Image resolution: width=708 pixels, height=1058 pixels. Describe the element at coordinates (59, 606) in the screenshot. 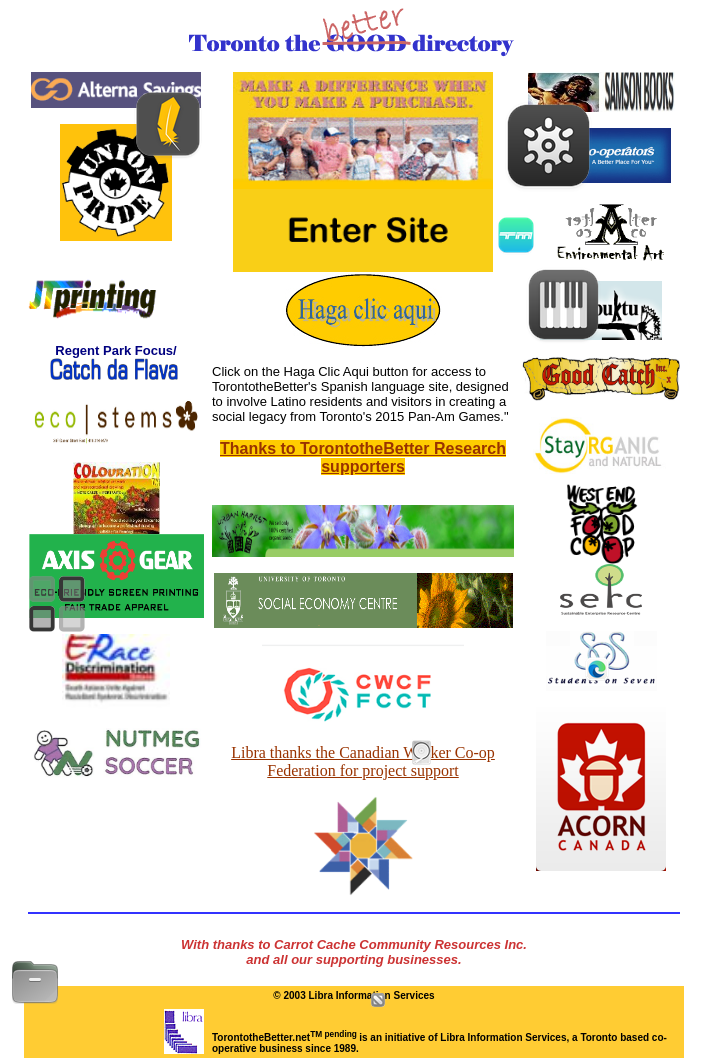

I see `launch lights off puzzle game` at that location.